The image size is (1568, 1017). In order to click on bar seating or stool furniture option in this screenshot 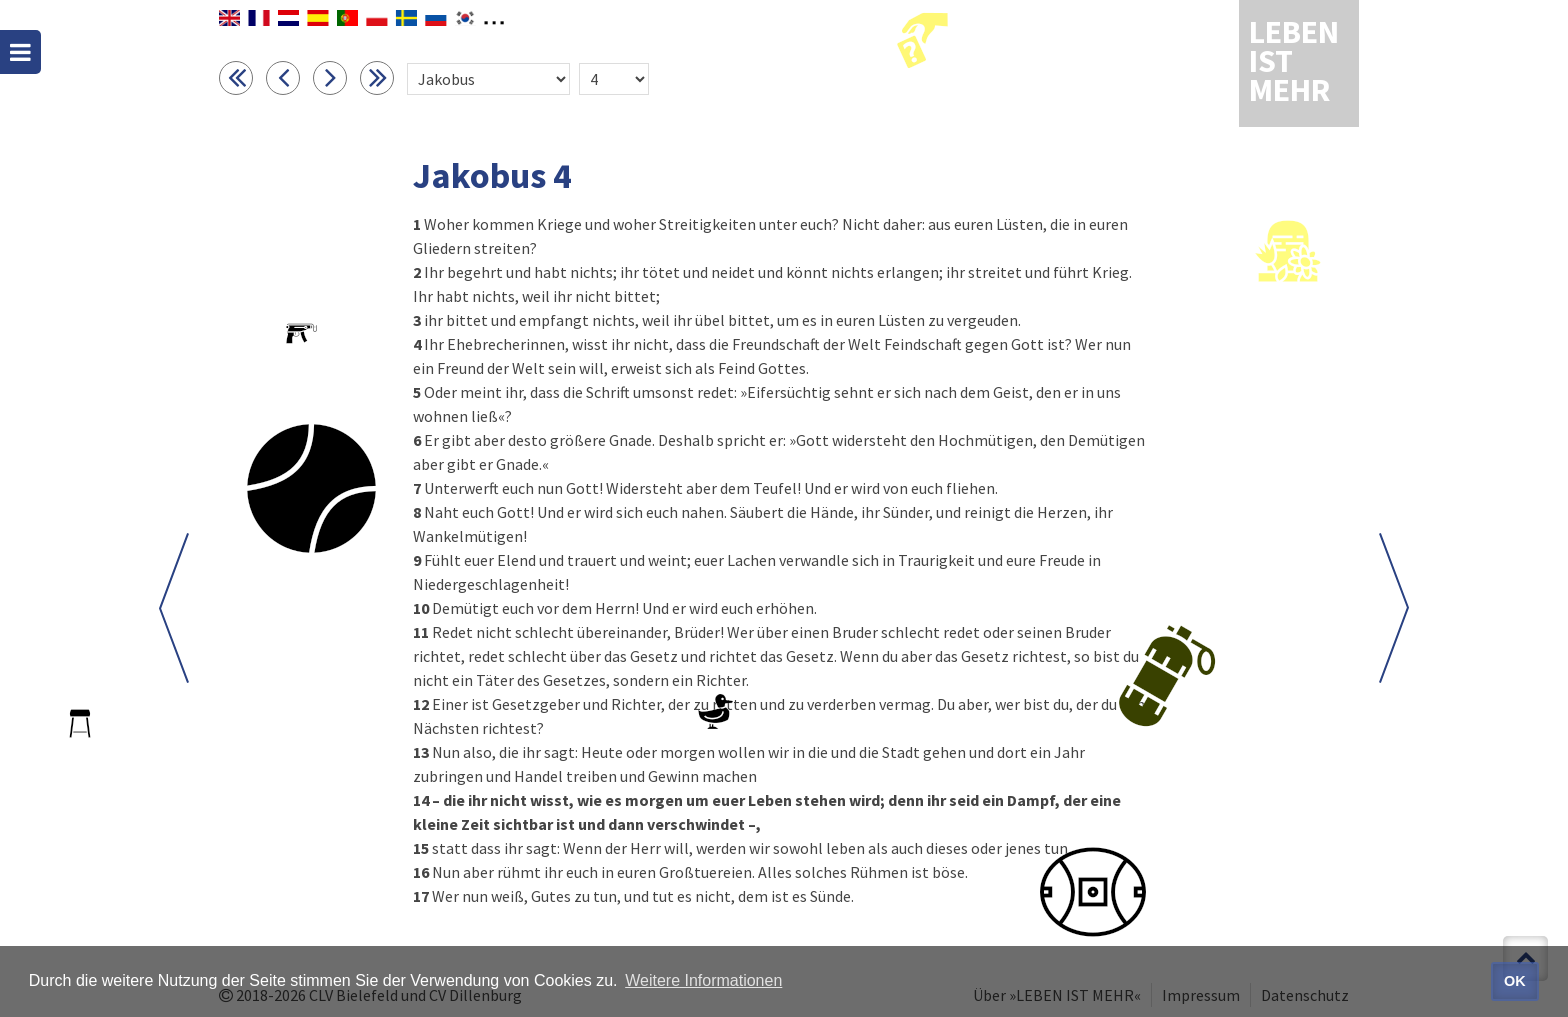, I will do `click(80, 723)`.